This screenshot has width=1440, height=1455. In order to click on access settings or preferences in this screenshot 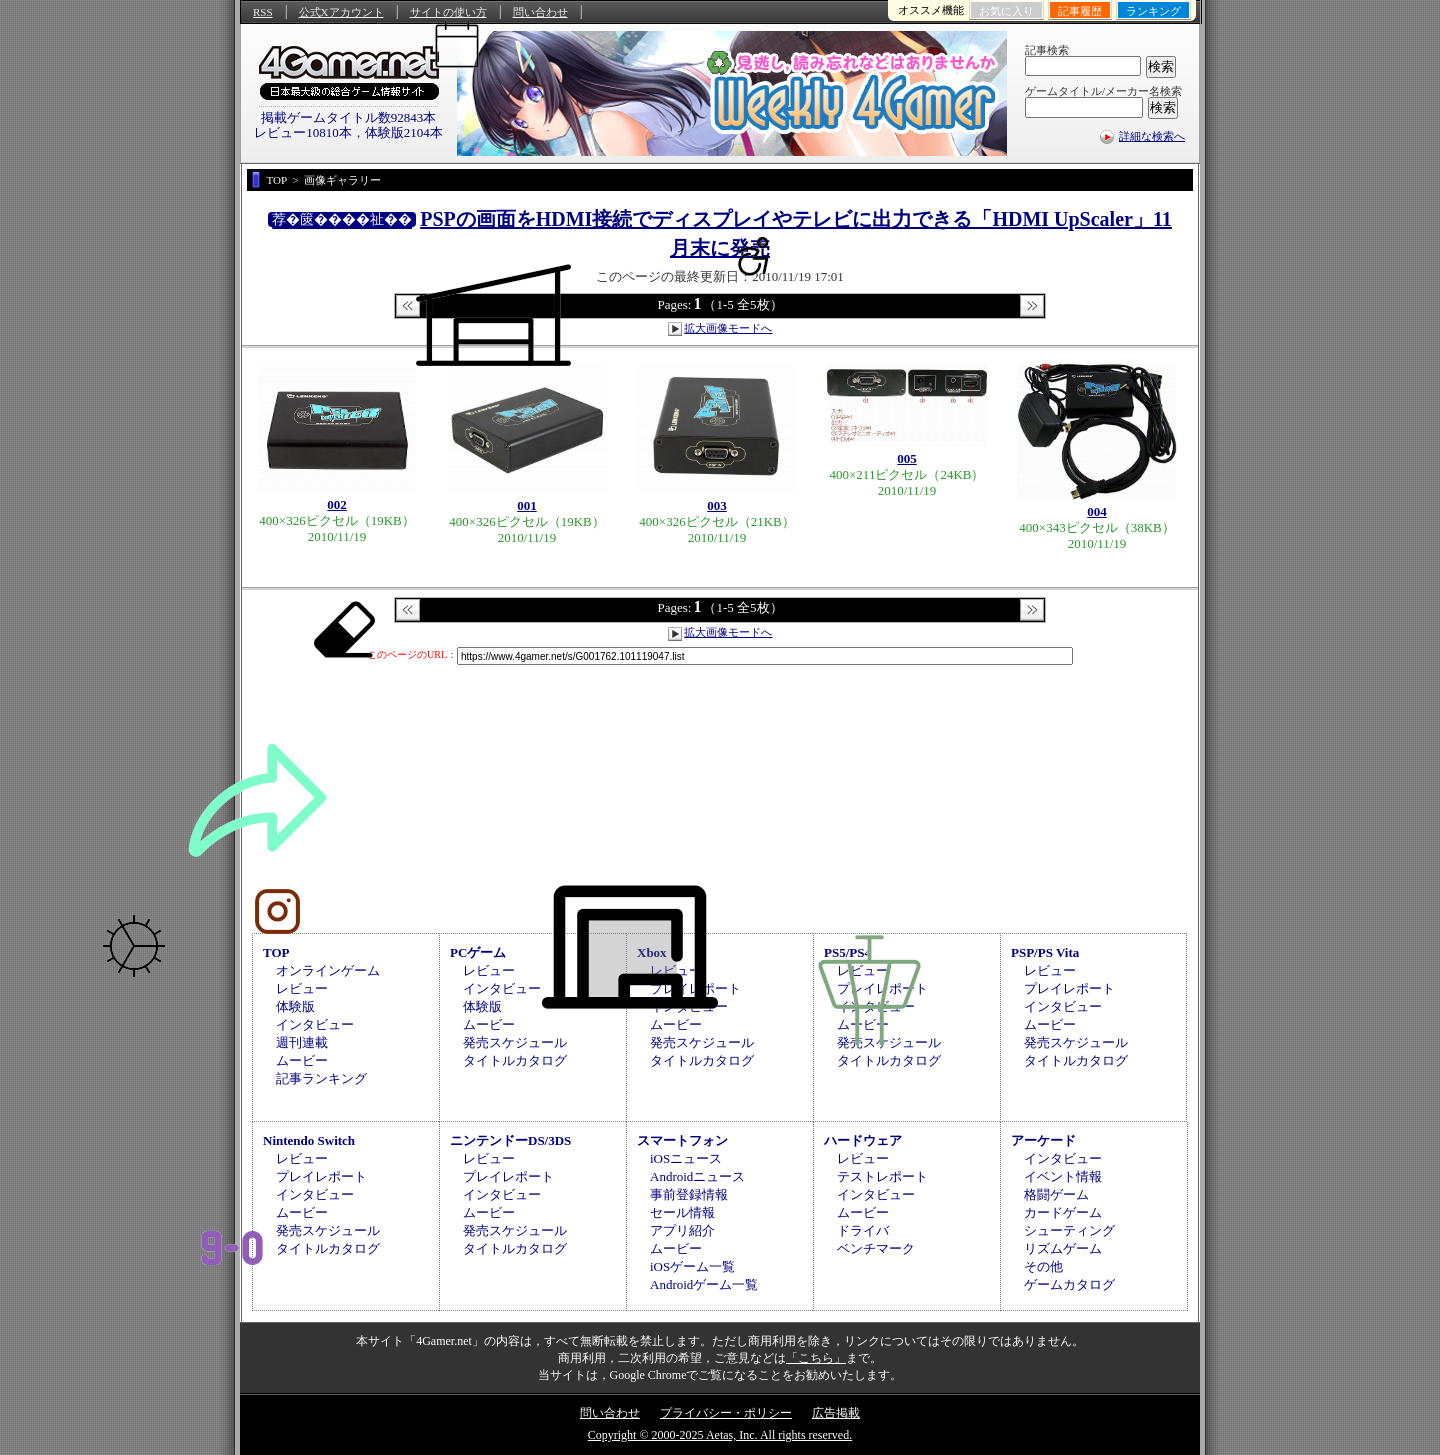, I will do `click(134, 946)`.